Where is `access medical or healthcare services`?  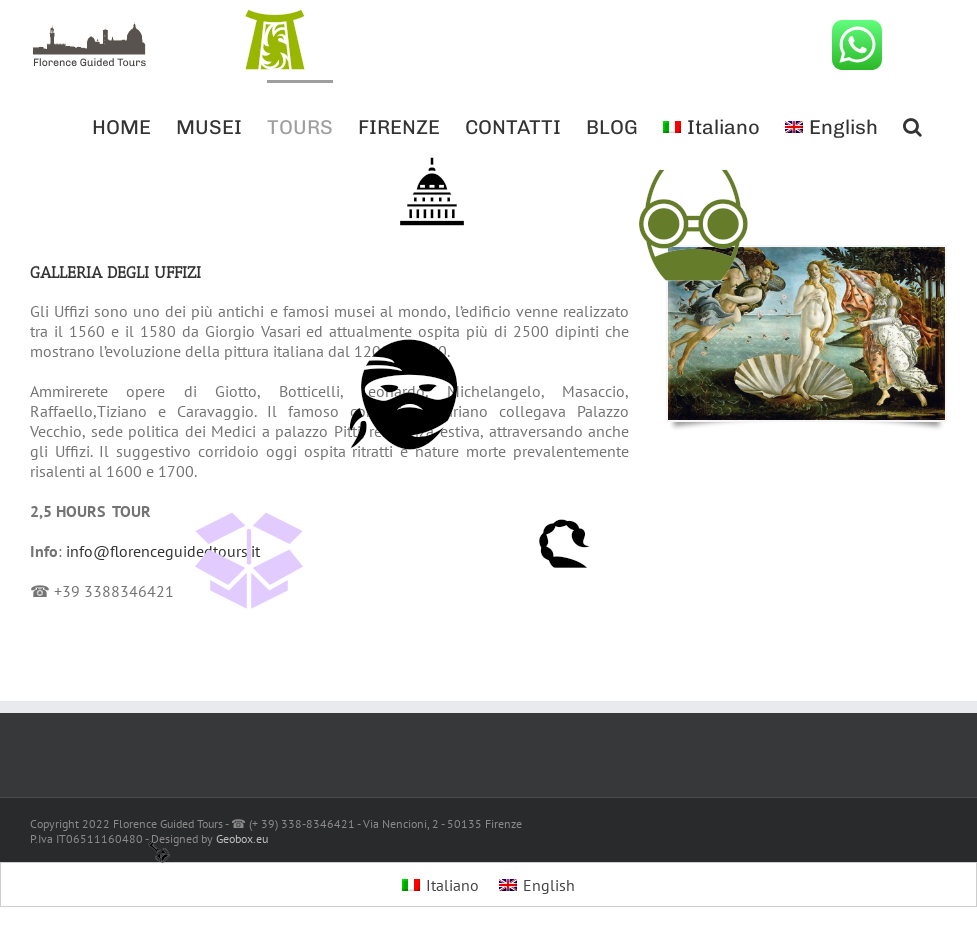
access medical or healthcare services is located at coordinates (693, 225).